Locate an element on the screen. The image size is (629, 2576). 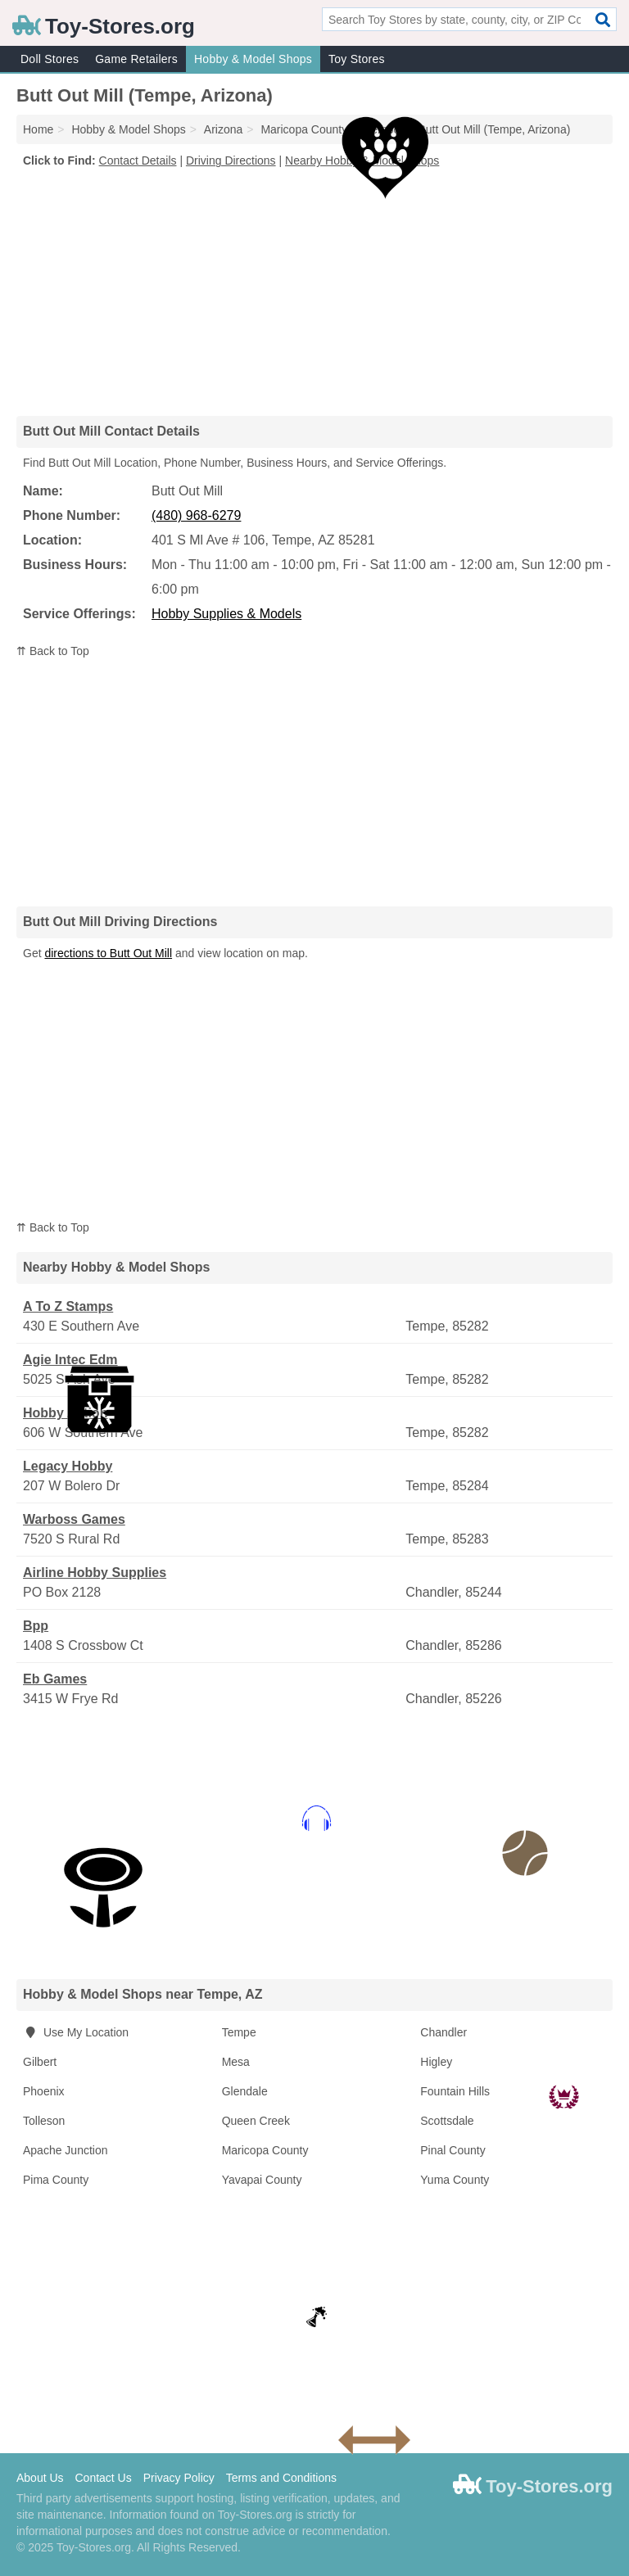
listen to audio or music is located at coordinates (316, 1818).